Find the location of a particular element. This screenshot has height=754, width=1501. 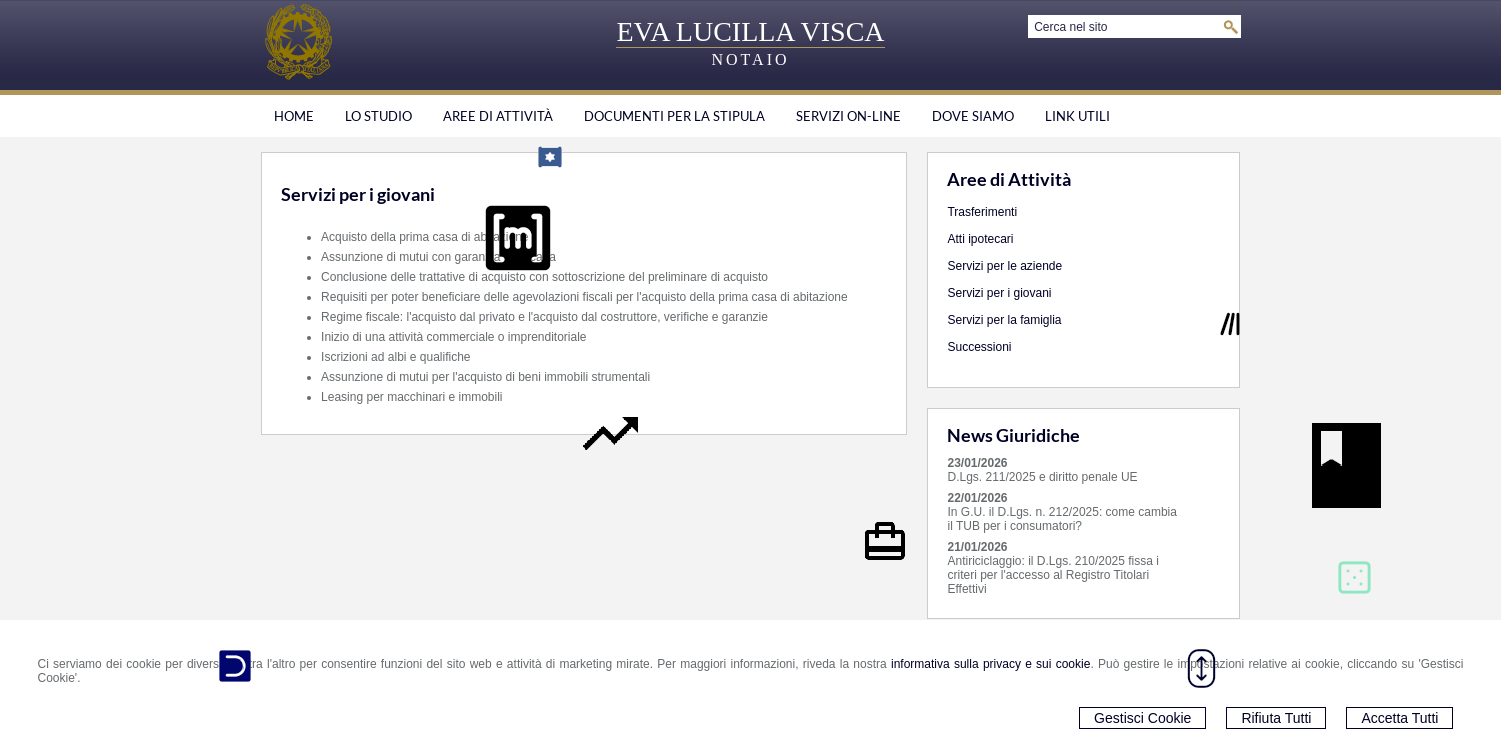

access jewish religious texts or torah content is located at coordinates (550, 157).